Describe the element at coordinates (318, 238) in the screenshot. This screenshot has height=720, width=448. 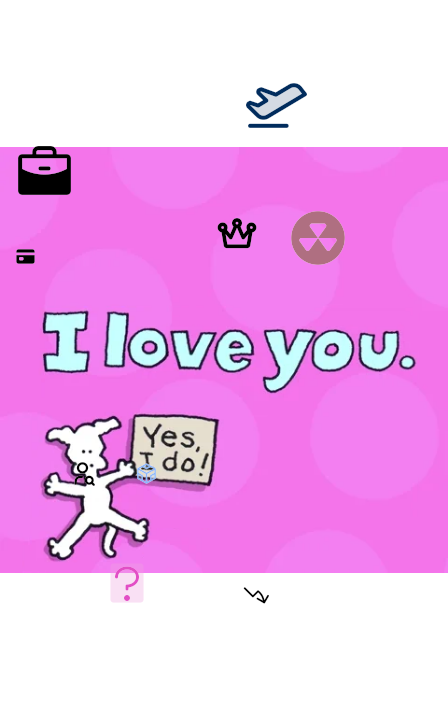
I see `fallout shelter location indicator` at that location.